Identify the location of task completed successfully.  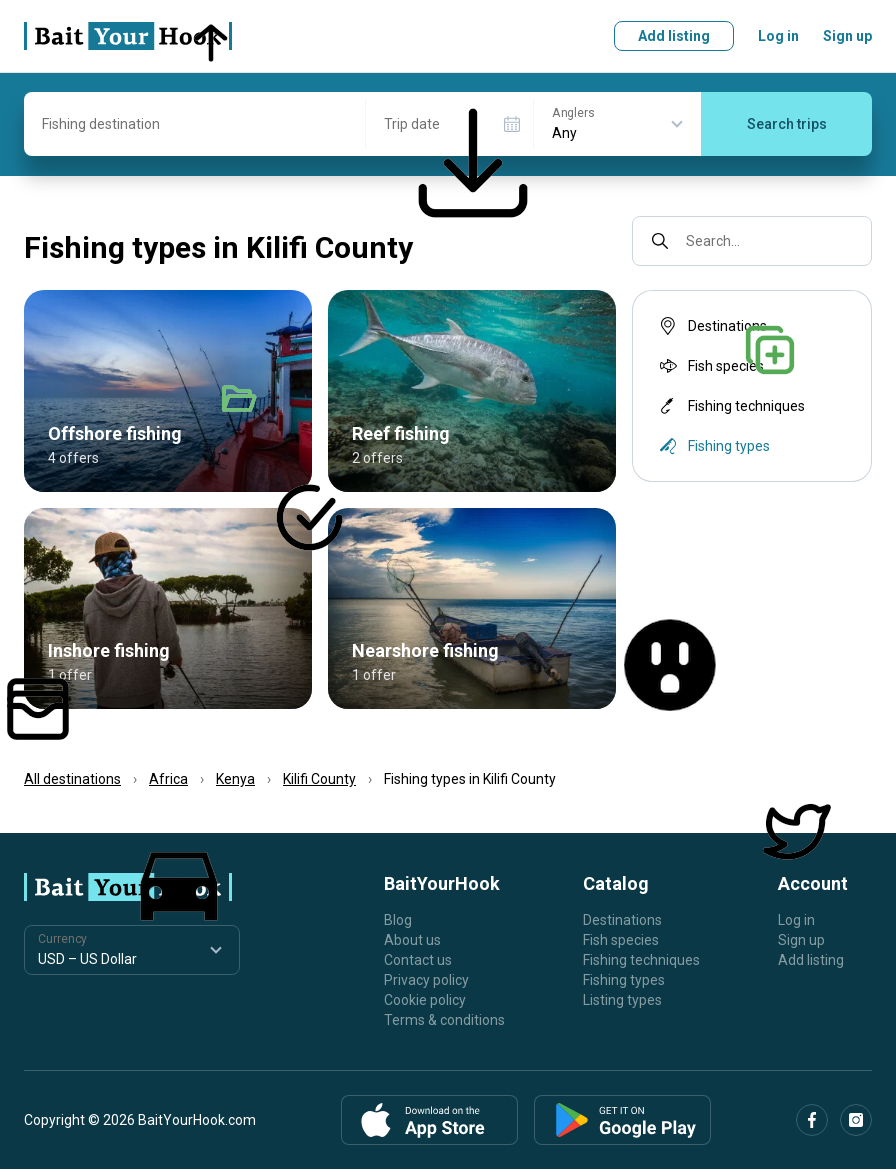
(309, 517).